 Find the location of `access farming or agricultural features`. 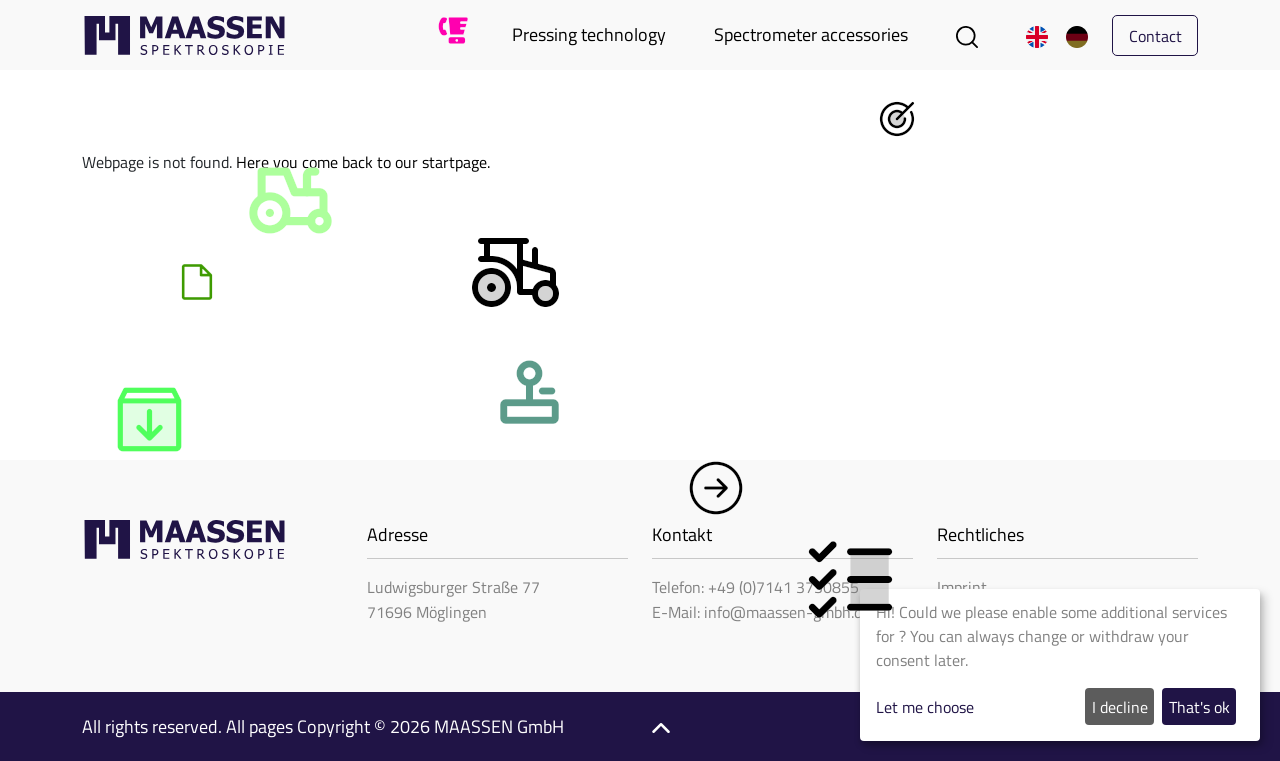

access farming or agricultural features is located at coordinates (514, 271).